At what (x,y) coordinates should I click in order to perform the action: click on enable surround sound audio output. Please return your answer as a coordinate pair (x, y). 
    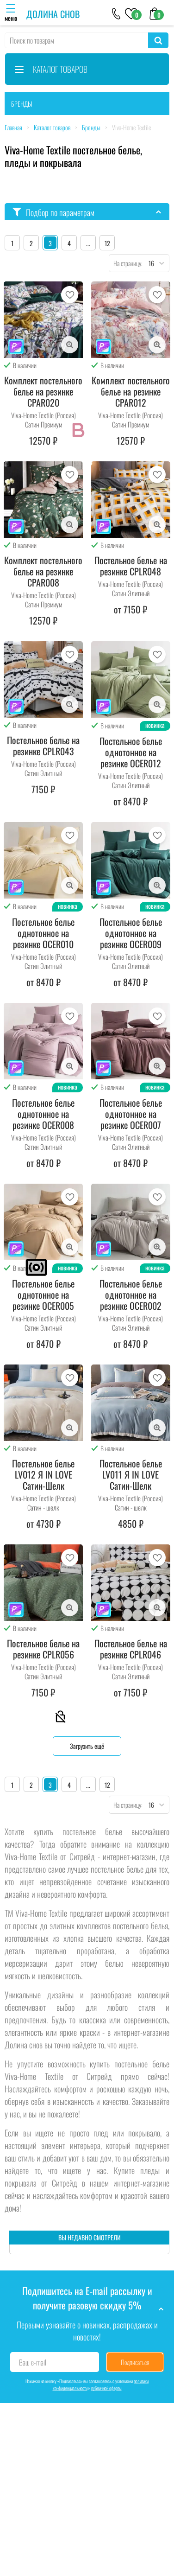
    Looking at the image, I should click on (36, 1267).